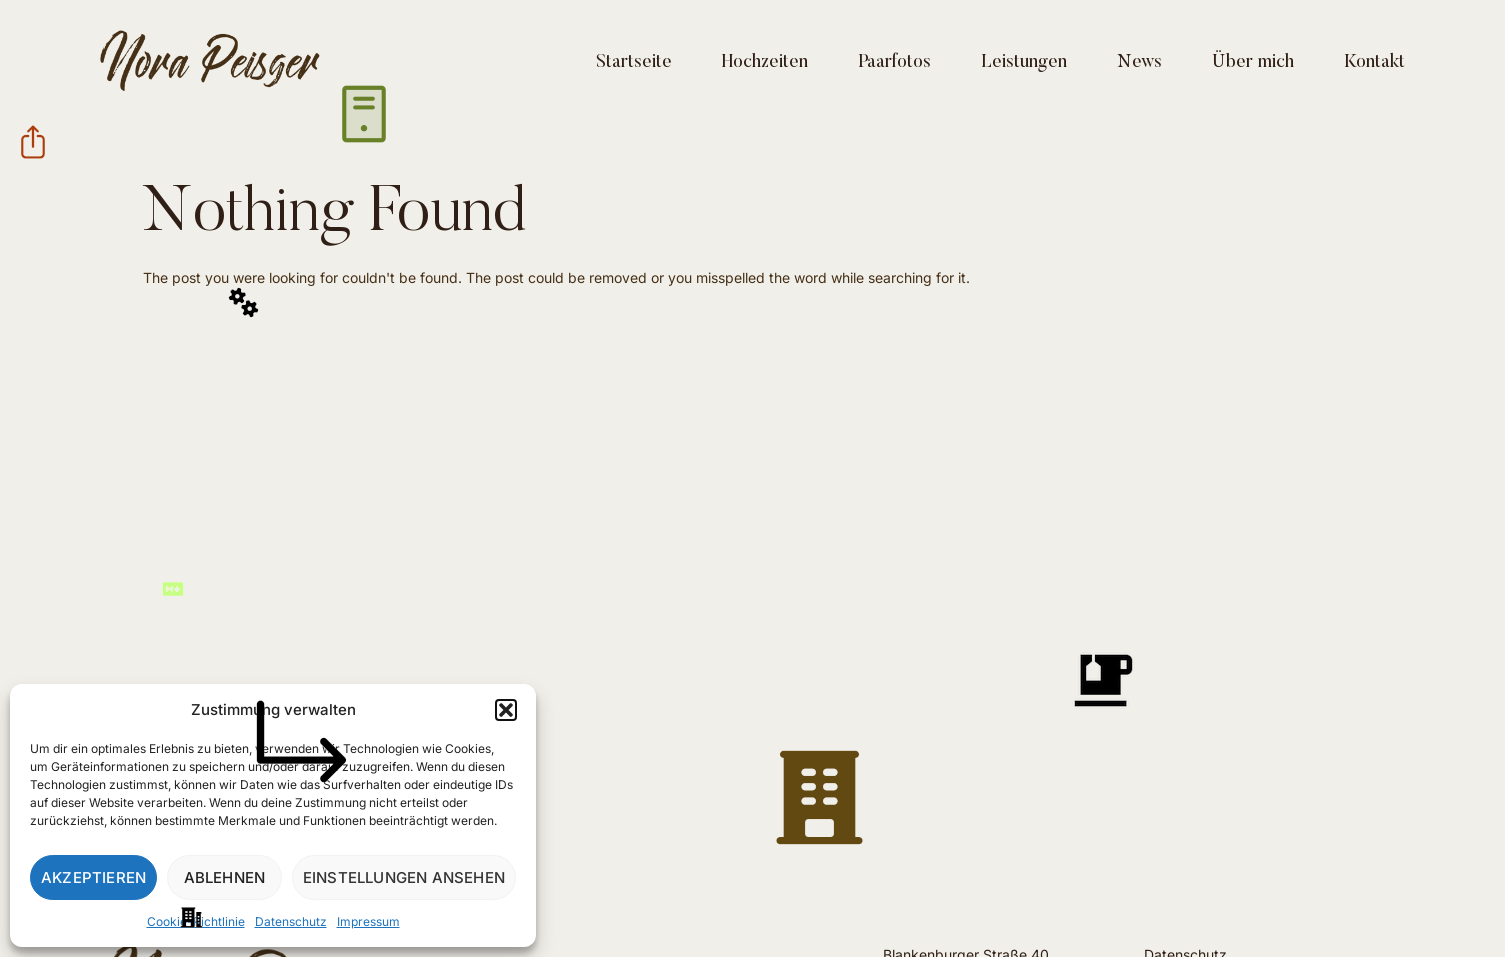 Image resolution: width=1505 pixels, height=957 pixels. Describe the element at coordinates (819, 797) in the screenshot. I see `view office or workplace information` at that location.